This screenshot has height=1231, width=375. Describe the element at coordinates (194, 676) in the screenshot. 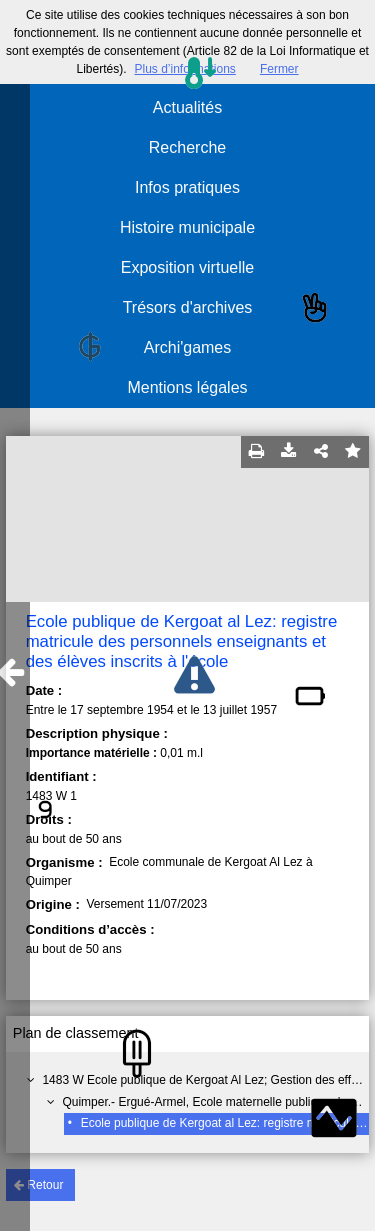

I see `indicates a warning or alert requiring attention` at that location.